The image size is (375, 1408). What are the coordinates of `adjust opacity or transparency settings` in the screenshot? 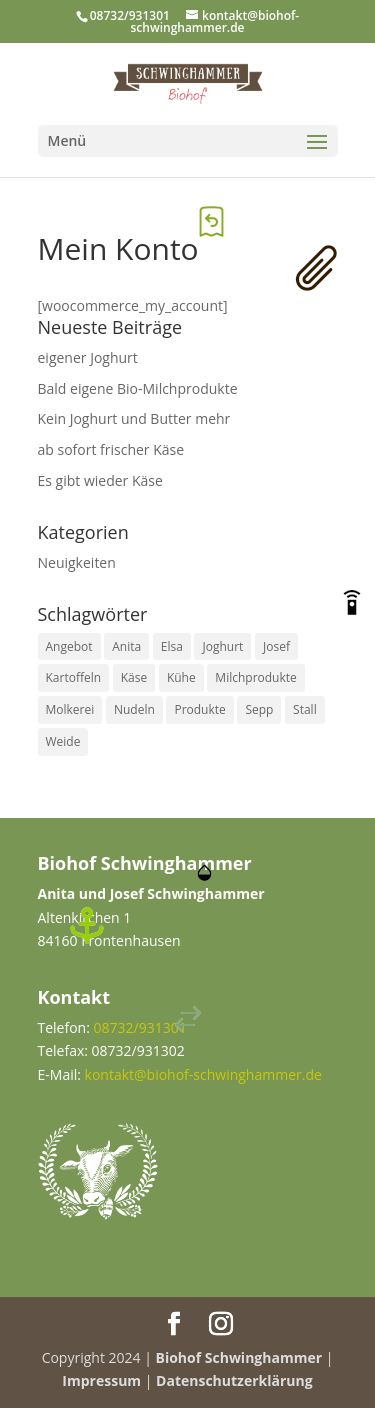 It's located at (204, 872).